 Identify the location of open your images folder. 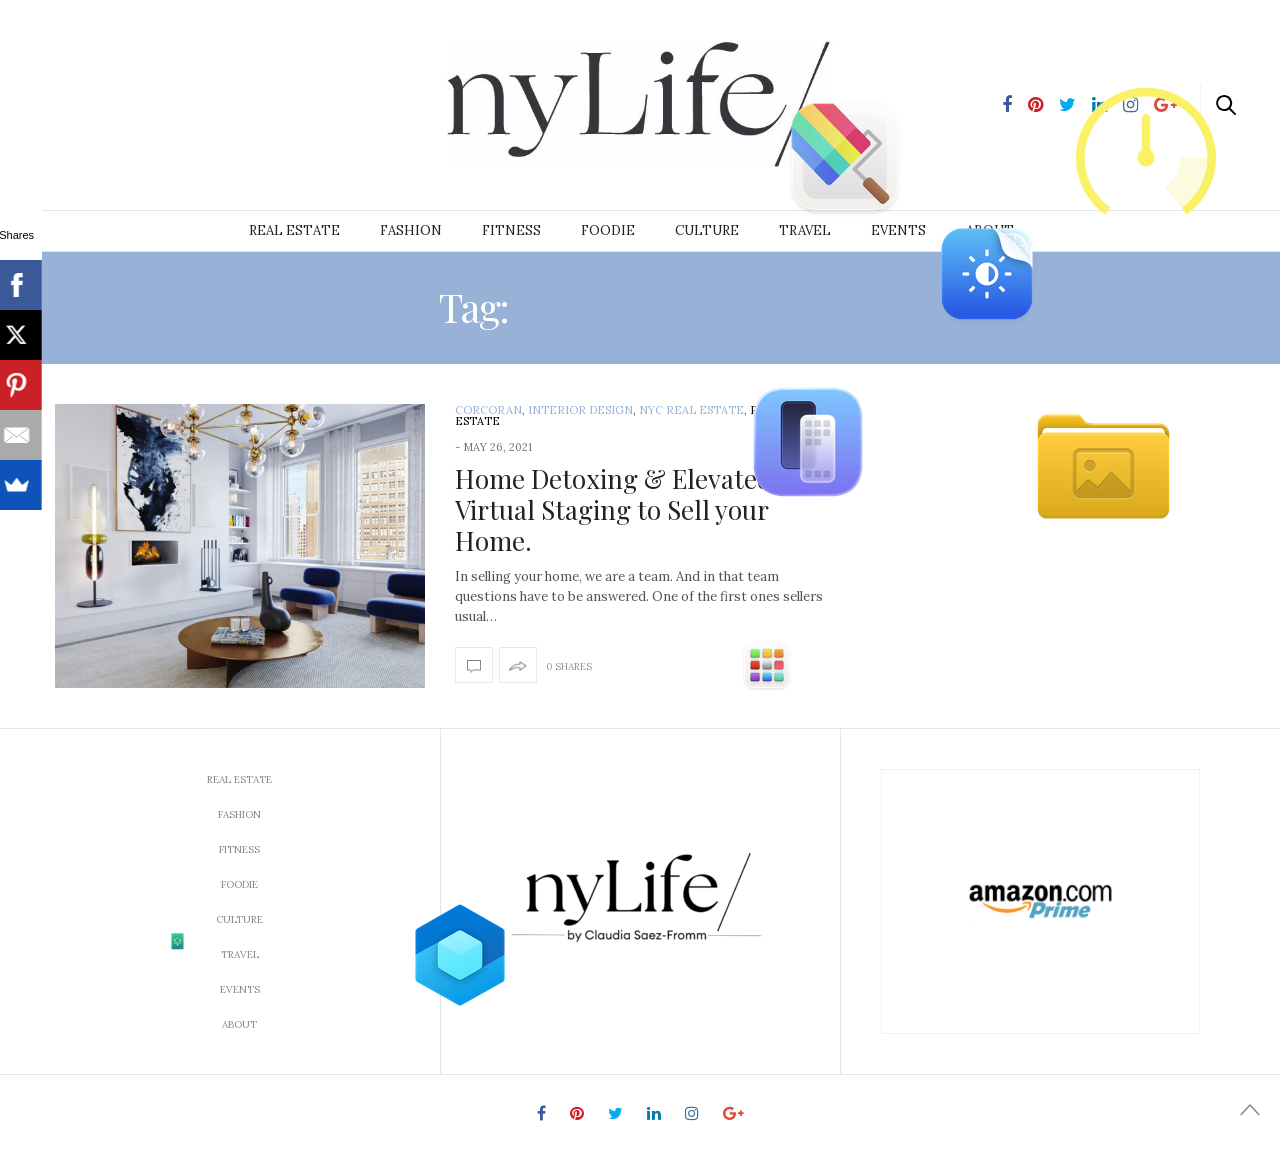
(1103, 466).